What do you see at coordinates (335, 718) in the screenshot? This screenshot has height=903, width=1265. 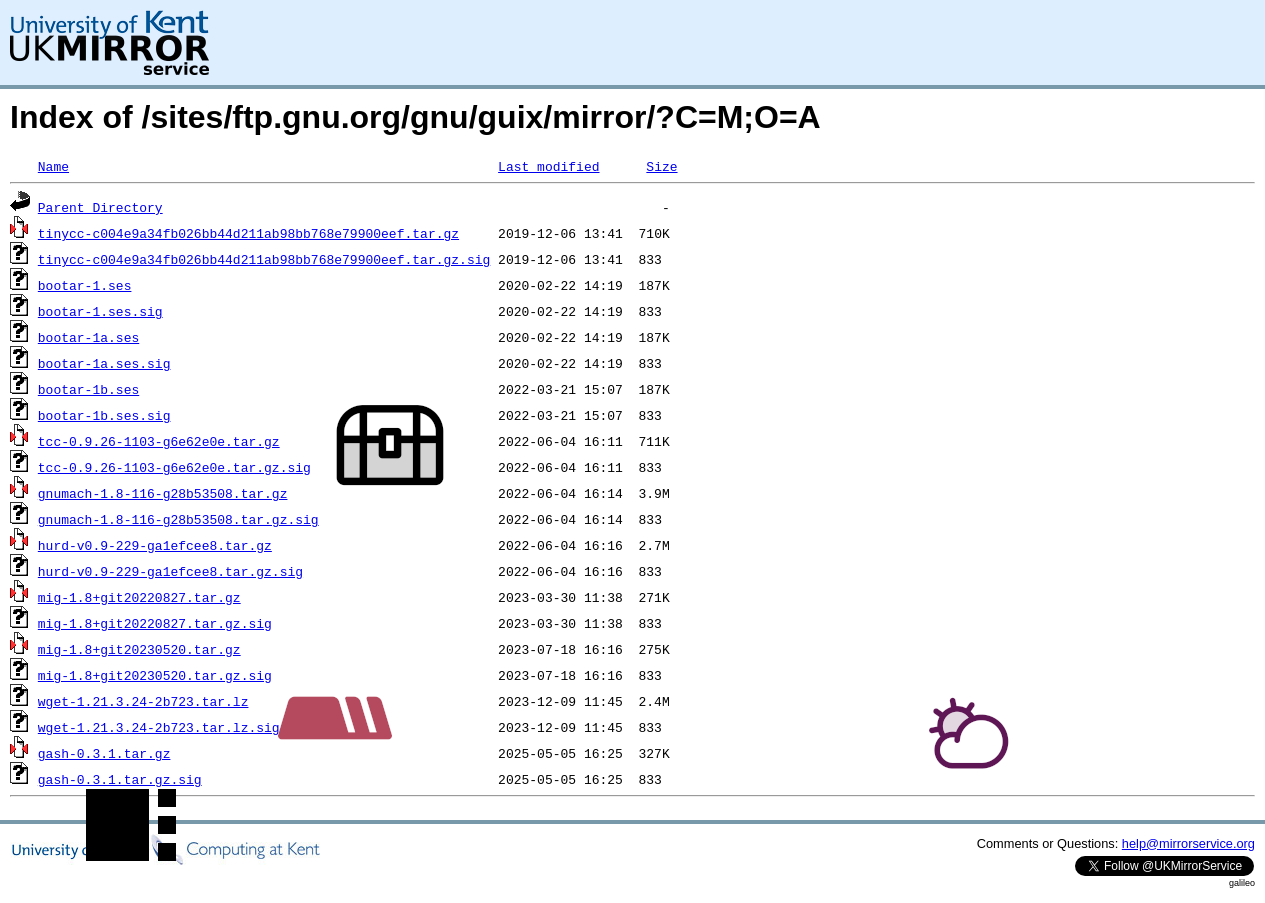 I see `switch between open browser tabs` at bounding box center [335, 718].